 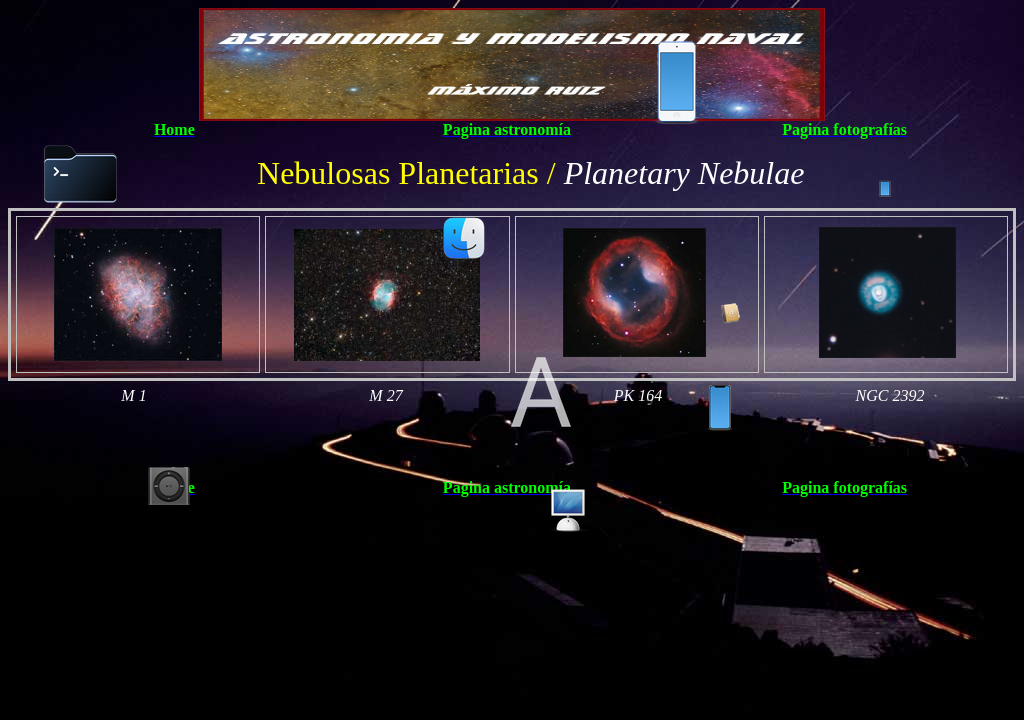 What do you see at coordinates (169, 486) in the screenshot?
I see `iPod shuffle device in space gray` at bounding box center [169, 486].